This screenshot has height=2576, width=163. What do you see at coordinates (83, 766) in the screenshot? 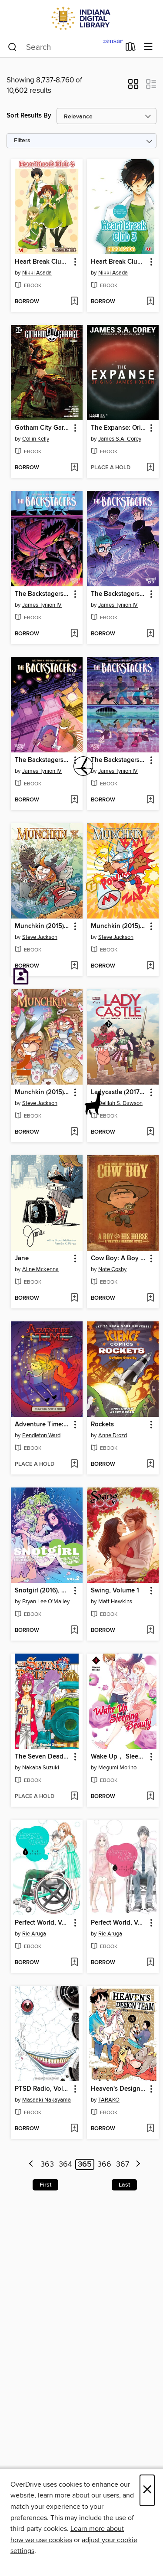
I see `LOT Polish Airlines logo` at bounding box center [83, 766].